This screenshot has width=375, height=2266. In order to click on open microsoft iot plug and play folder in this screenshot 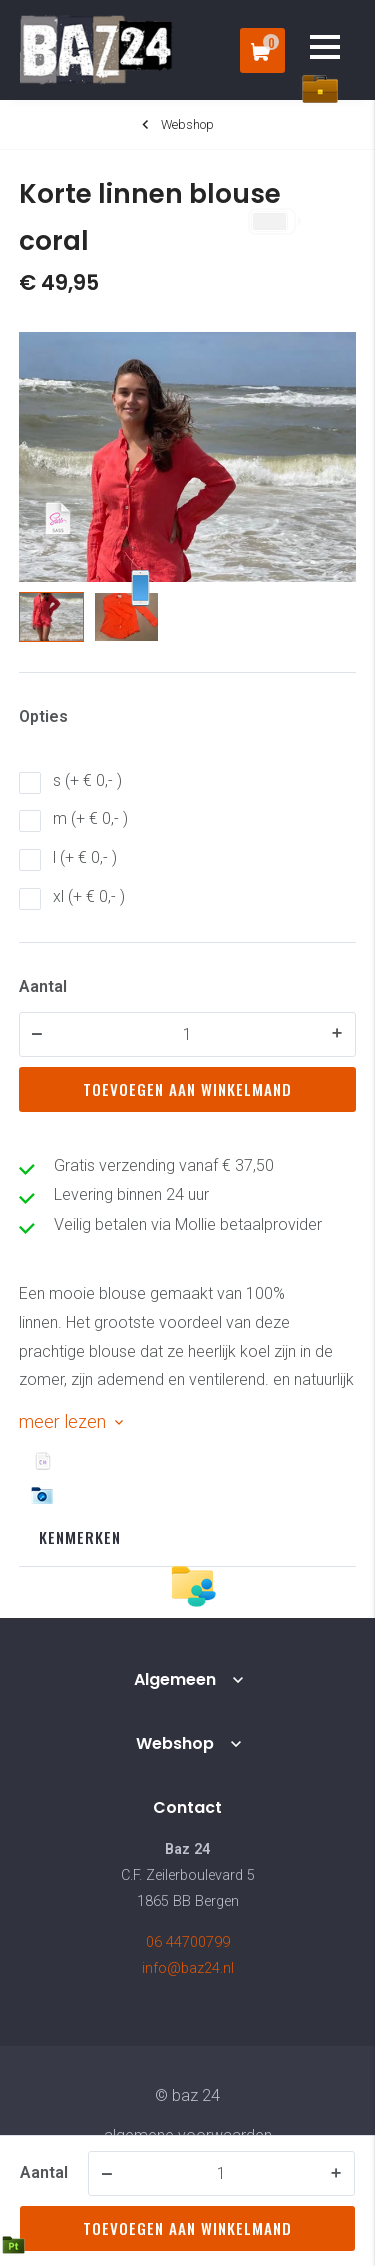, I will do `click(42, 1496)`.